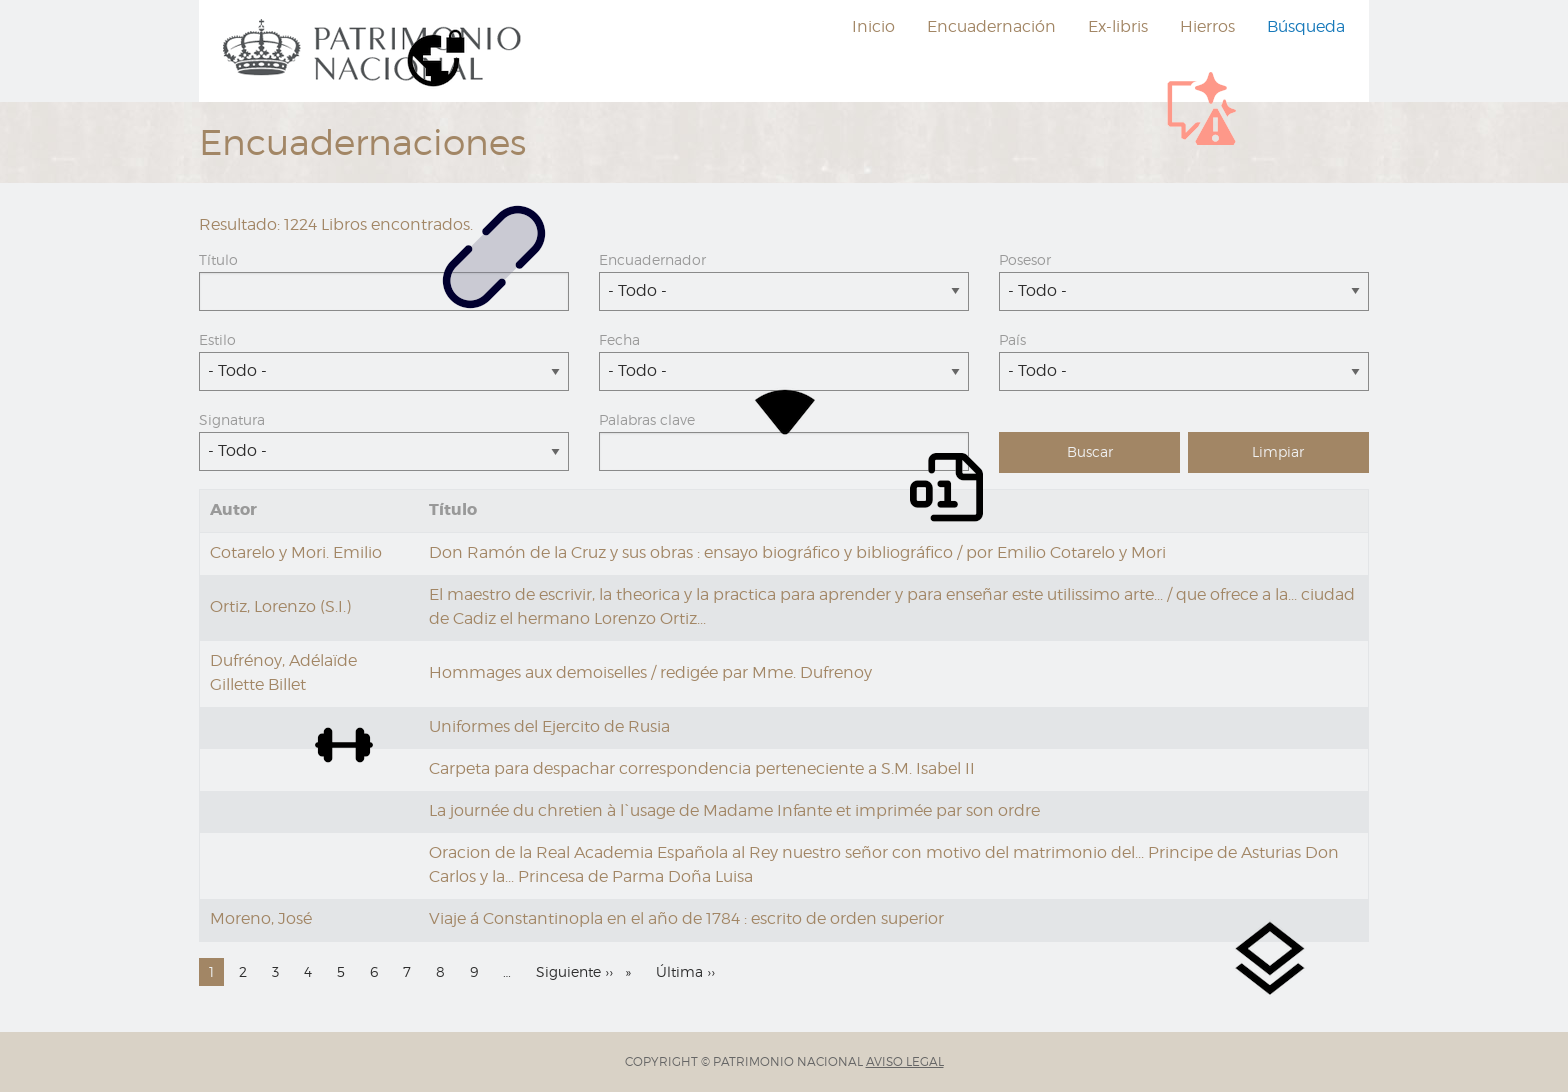 The height and width of the screenshot is (1092, 1568). Describe the element at coordinates (1270, 960) in the screenshot. I see `toggle map layers on or off` at that location.